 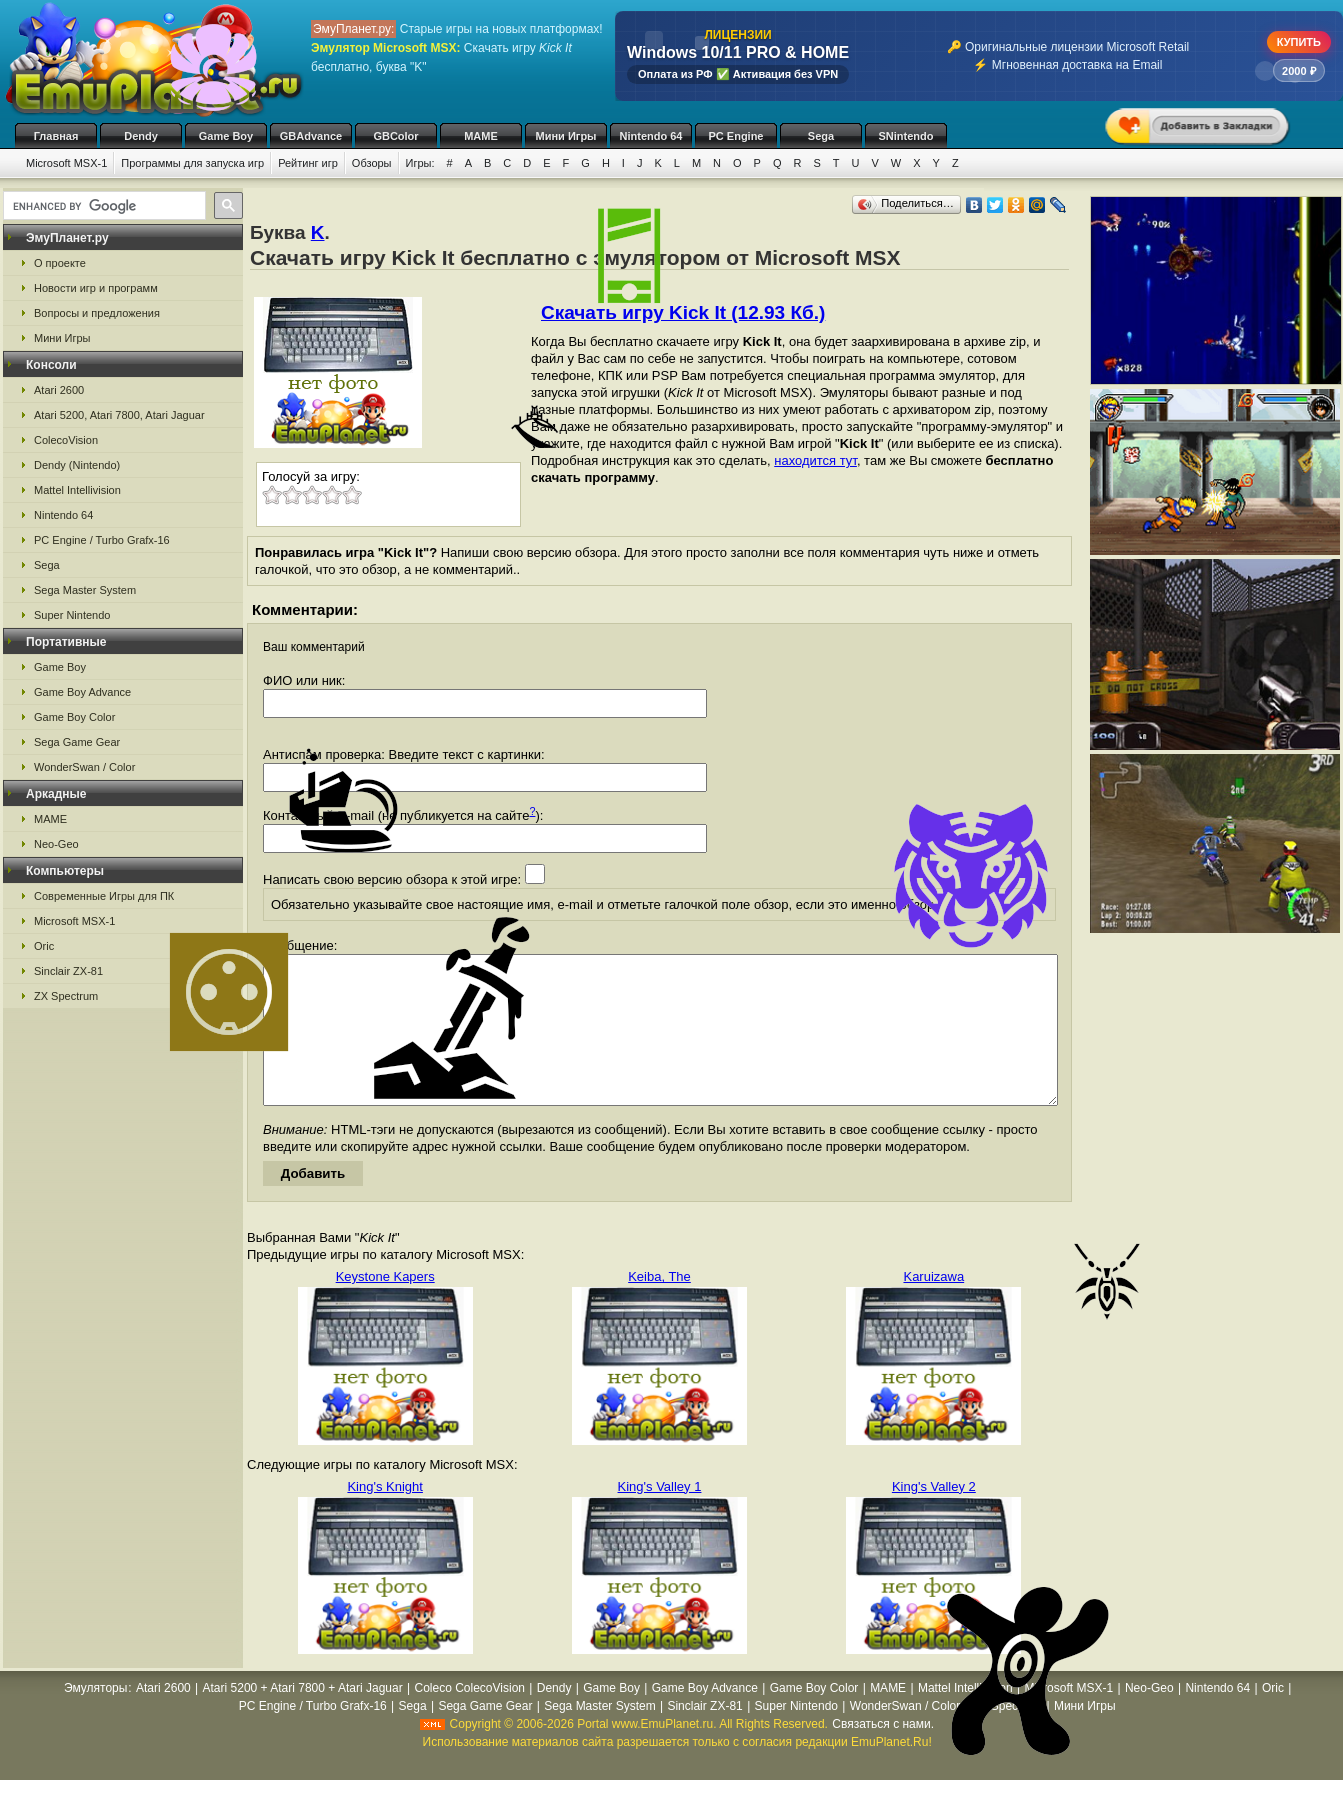 I want to click on select a melee weapon in game inventory, so click(x=464, y=1007).